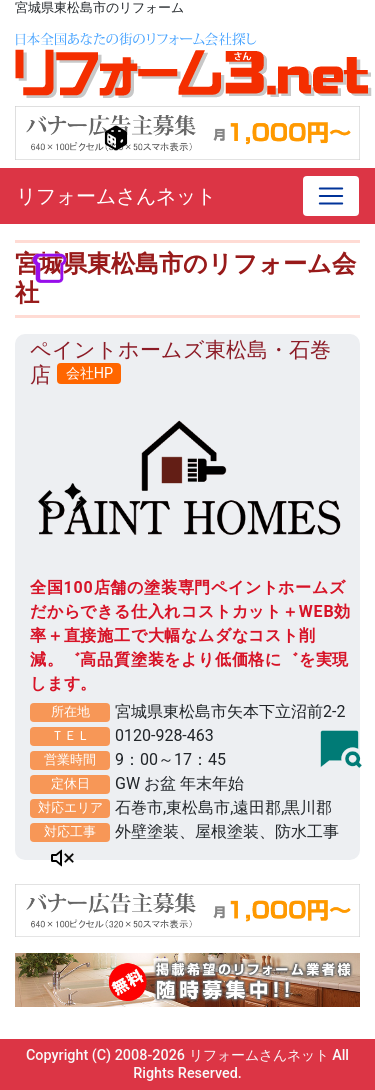 This screenshot has width=375, height=1090. Describe the element at coordinates (62, 501) in the screenshot. I see `access AI-powered code assistance` at that location.